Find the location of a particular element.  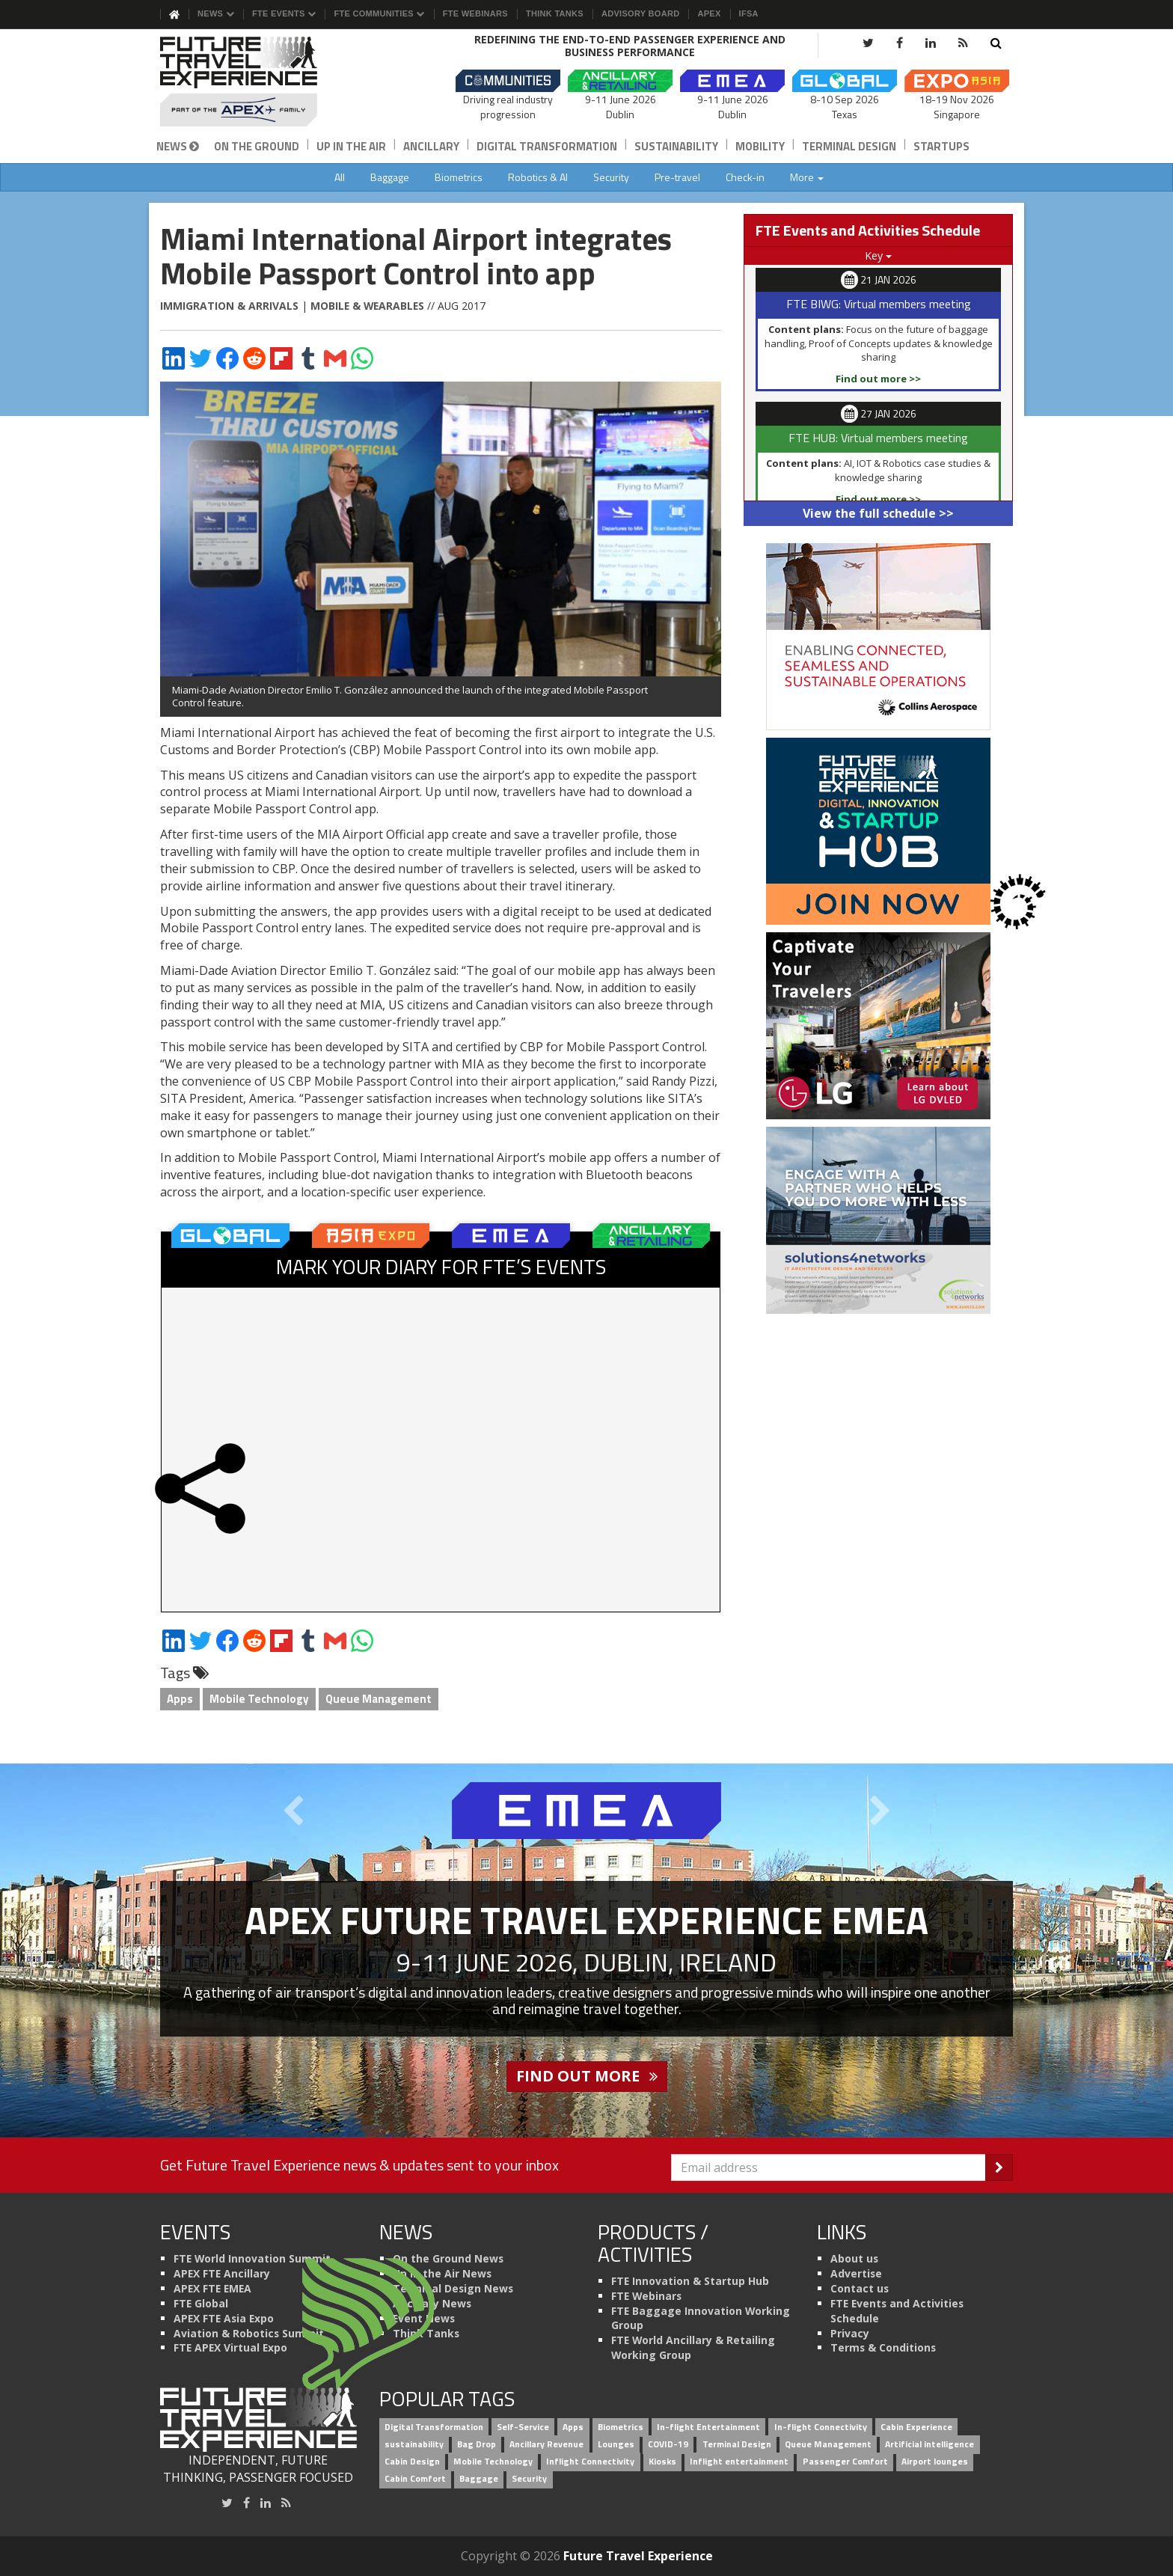

share this content is located at coordinates (200, 1488).